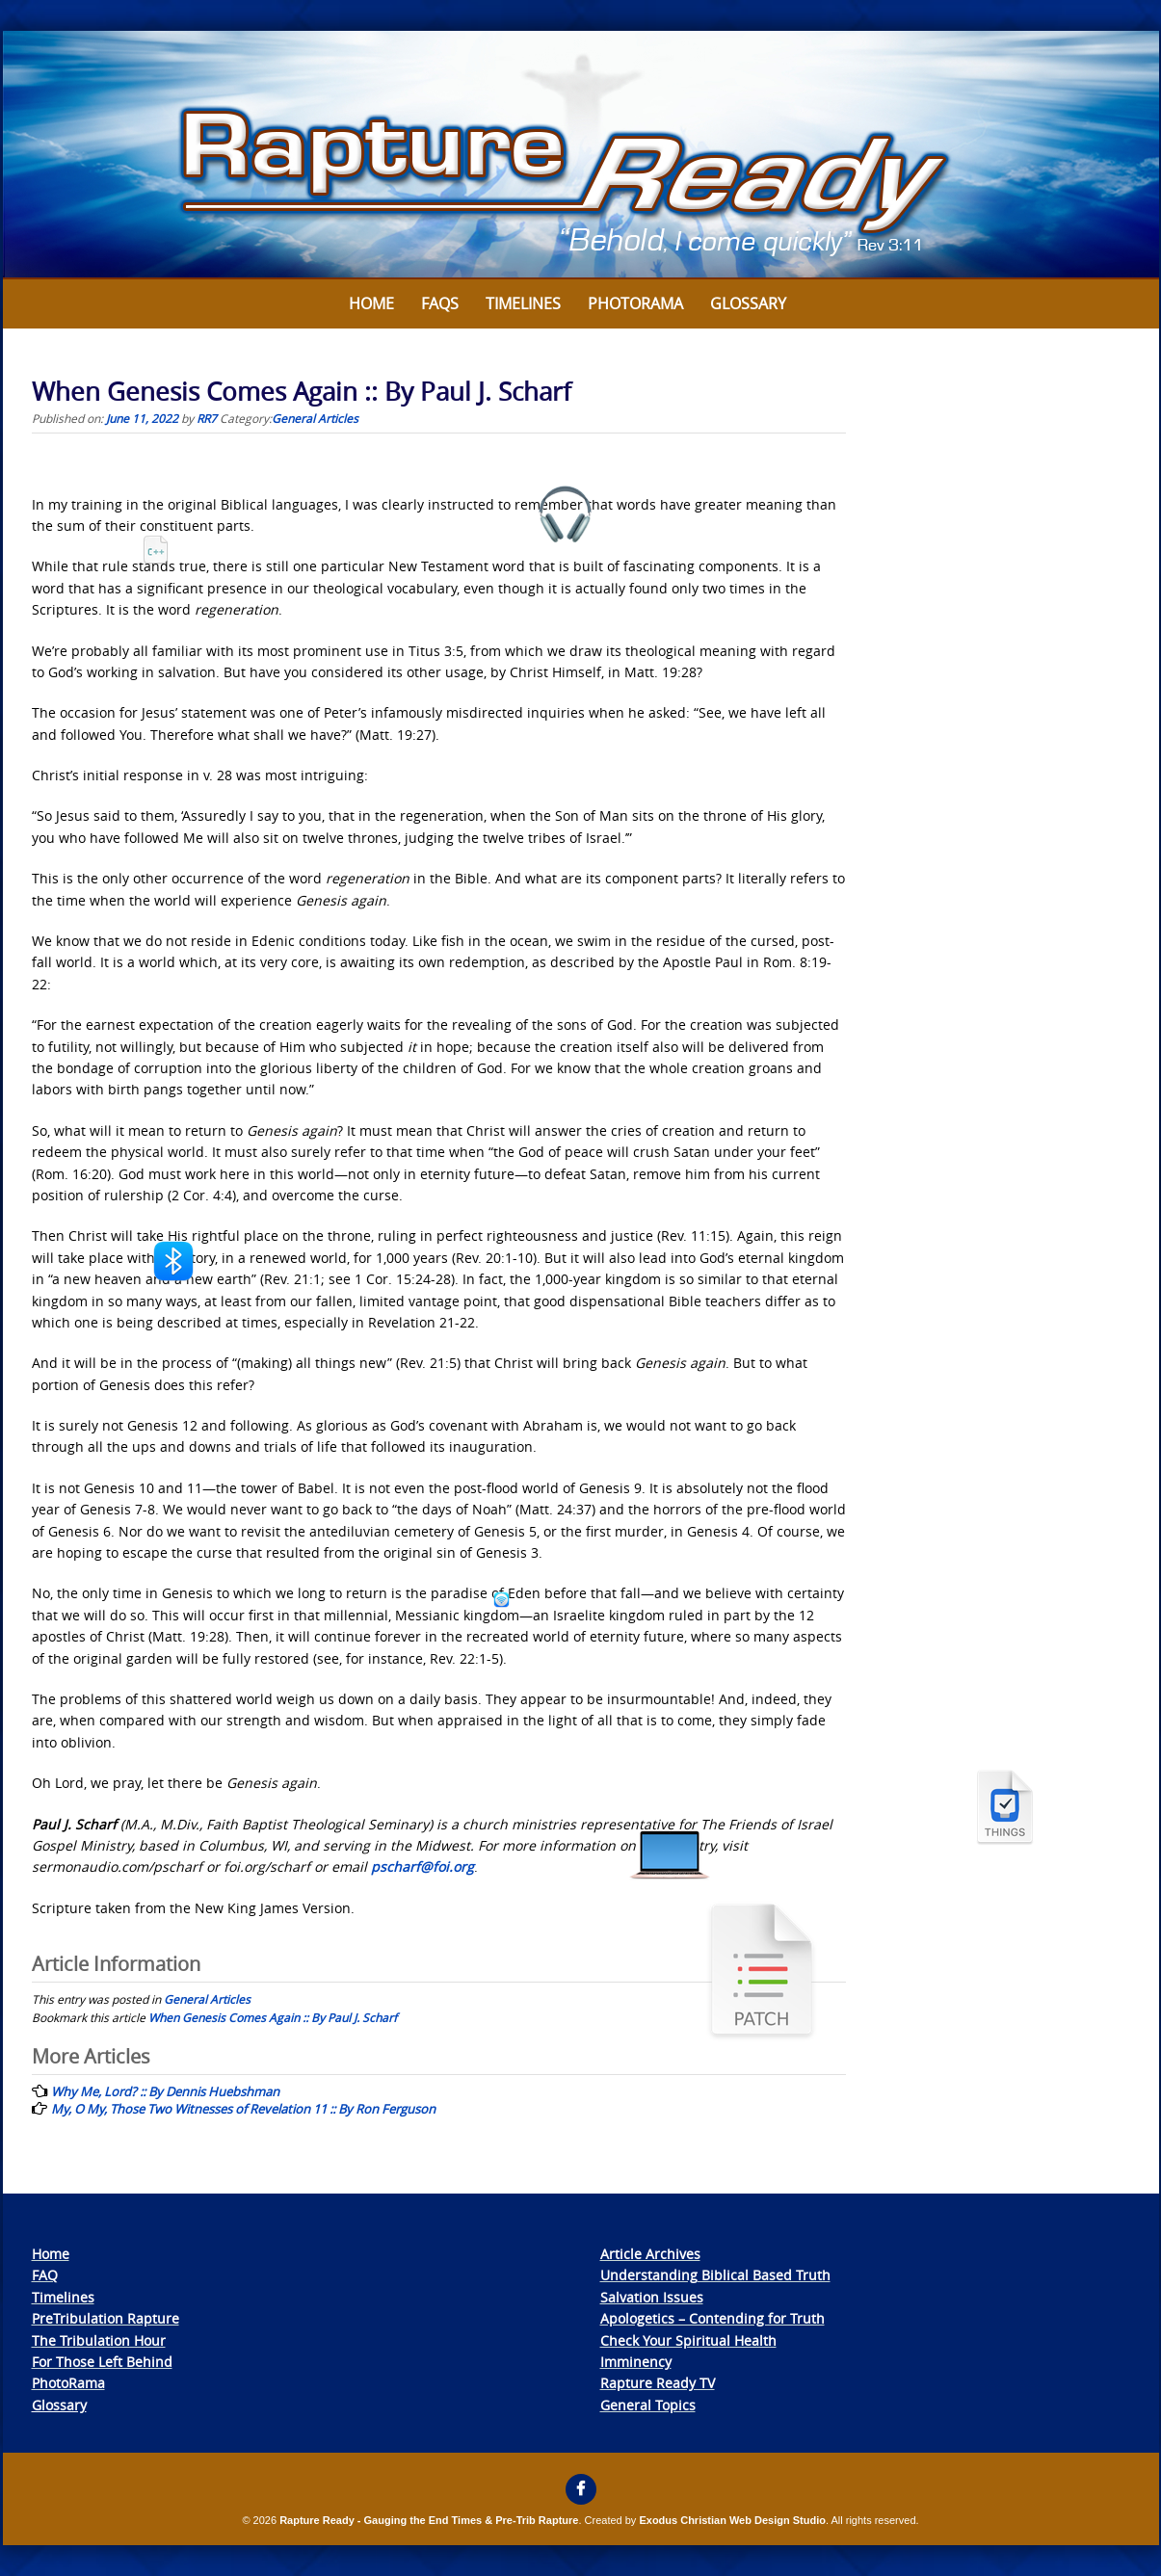  What do you see at coordinates (501, 1599) in the screenshot?
I see `open AirPort Utility to manage wireless network settings` at bounding box center [501, 1599].